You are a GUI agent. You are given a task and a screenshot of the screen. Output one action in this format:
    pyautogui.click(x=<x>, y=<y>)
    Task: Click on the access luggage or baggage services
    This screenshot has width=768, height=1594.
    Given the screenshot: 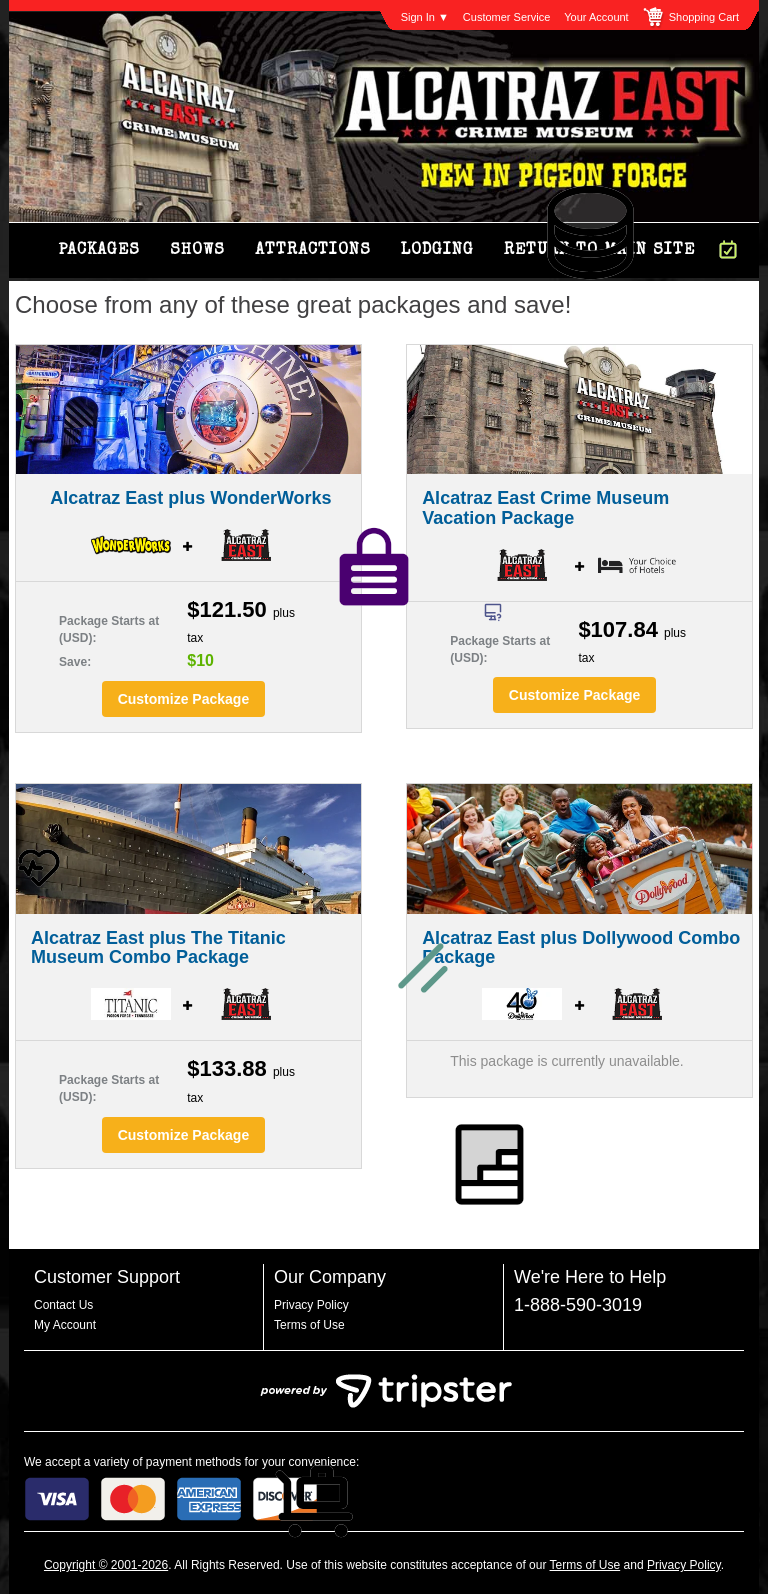 What is the action you would take?
    pyautogui.click(x=313, y=1500)
    